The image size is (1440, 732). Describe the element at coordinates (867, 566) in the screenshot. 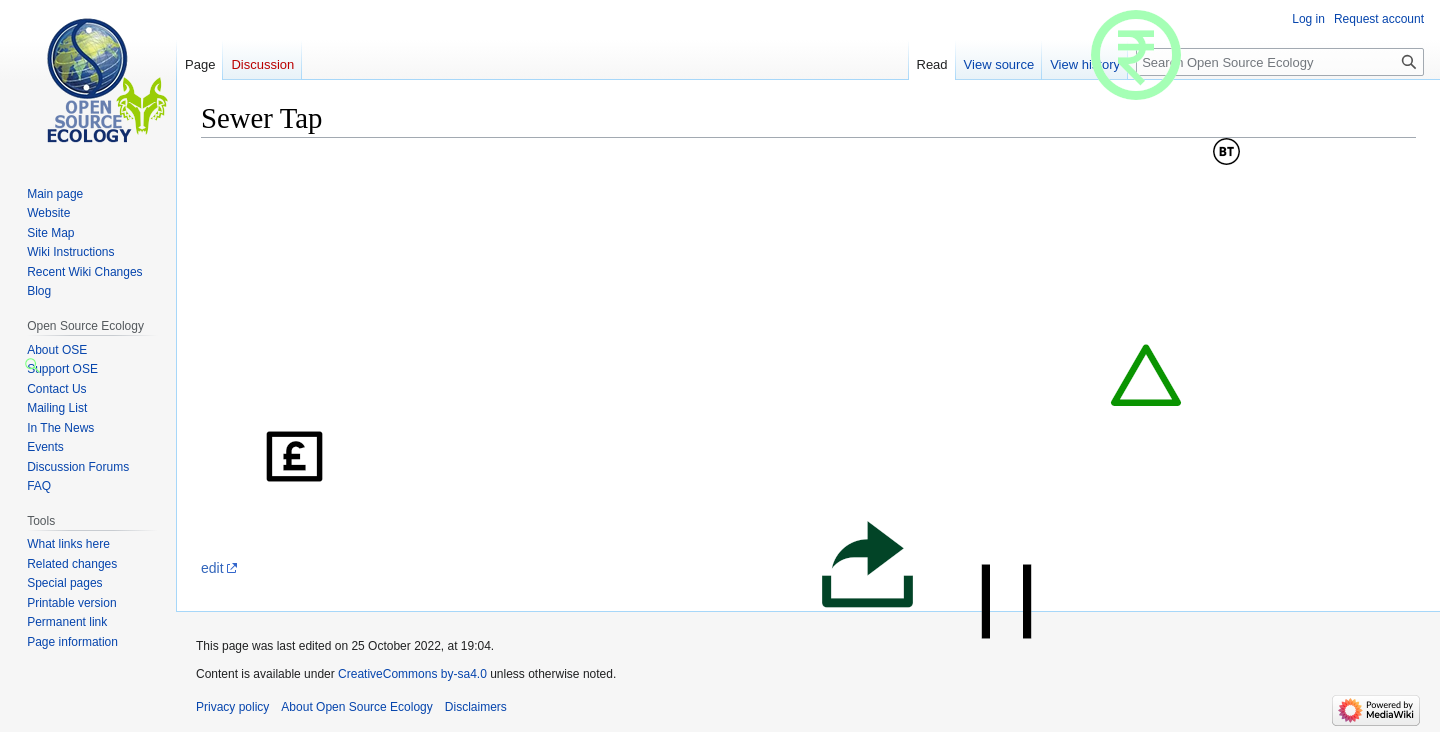

I see `share content to another app or person` at that location.